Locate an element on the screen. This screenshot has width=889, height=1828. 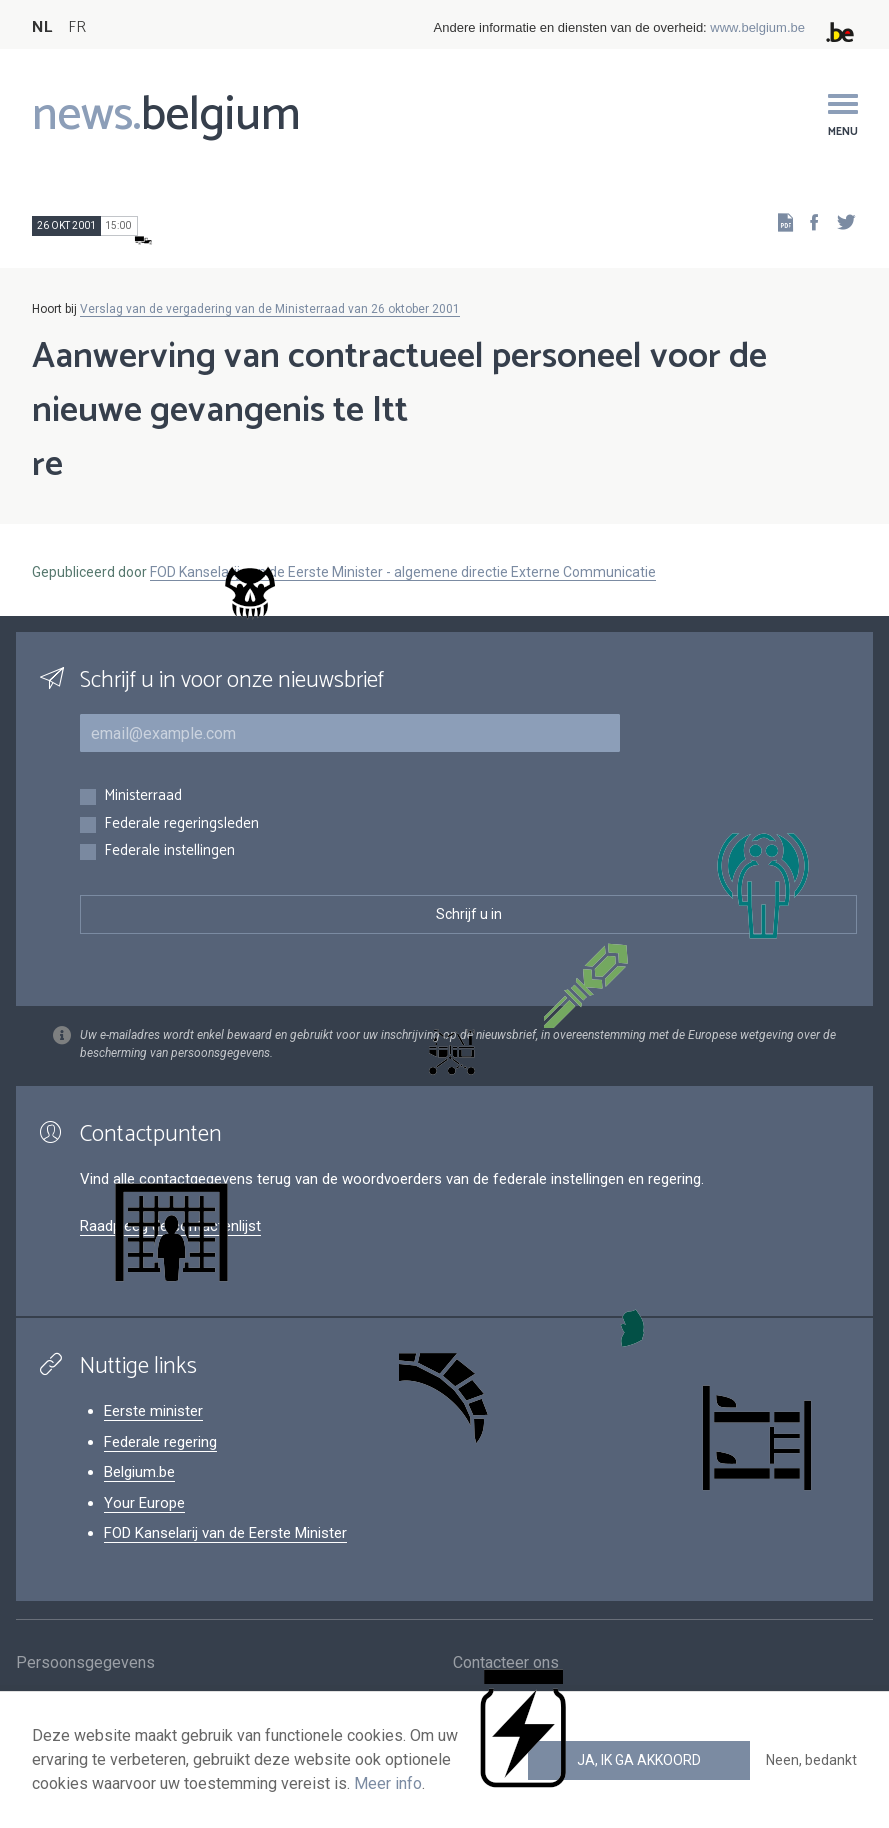
indicates a monster or enemy character is located at coordinates (249, 591).